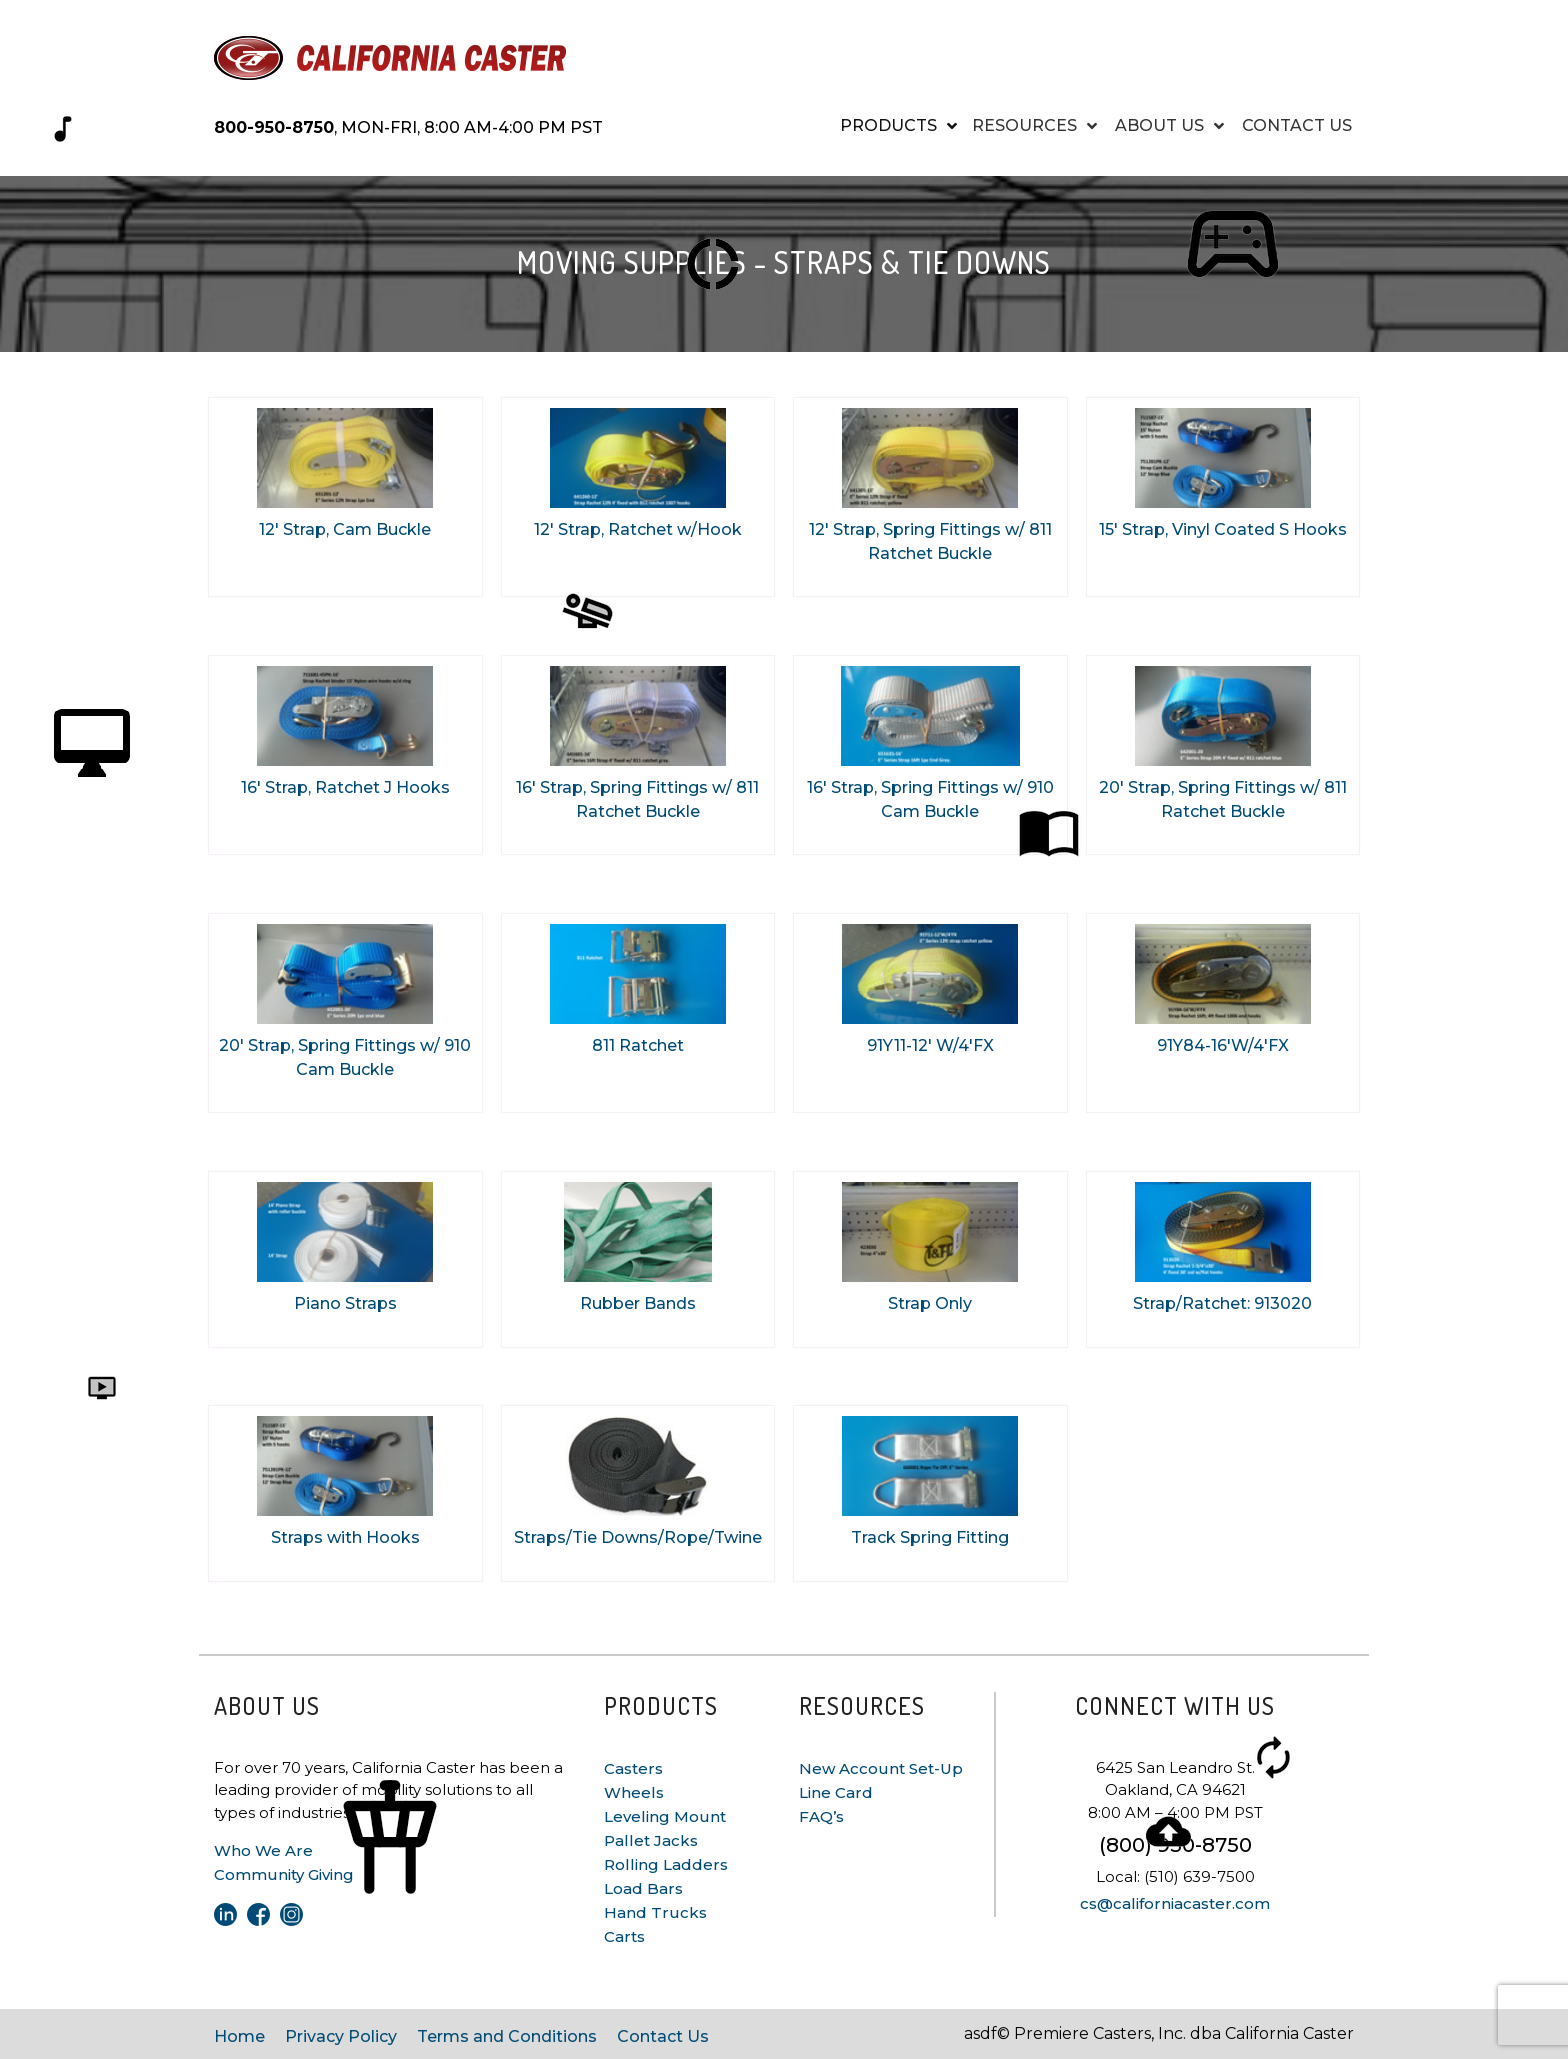 This screenshot has width=1568, height=2059. Describe the element at coordinates (1233, 244) in the screenshot. I see `access gaming or esports features` at that location.